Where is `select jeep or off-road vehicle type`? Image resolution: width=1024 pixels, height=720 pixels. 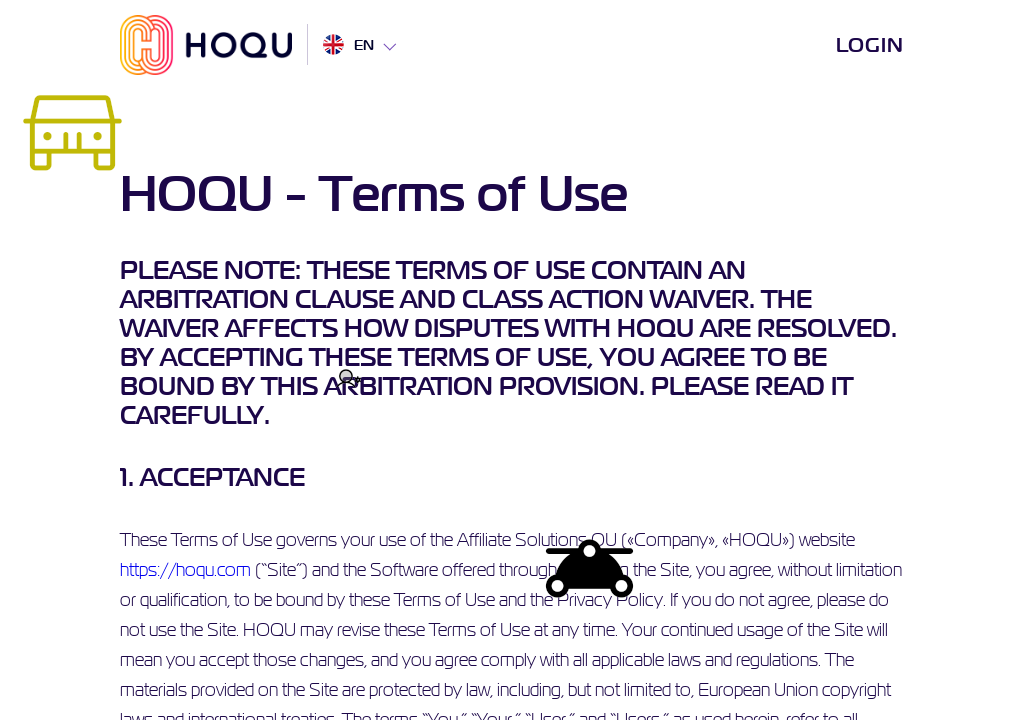
select jeep or off-road vehicle type is located at coordinates (72, 134).